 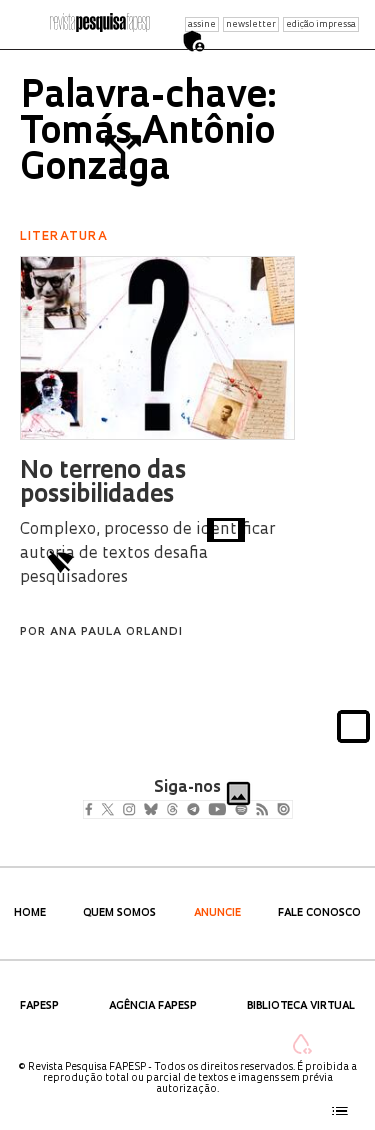 I want to click on insert or add a photo to your content, so click(x=238, y=793).